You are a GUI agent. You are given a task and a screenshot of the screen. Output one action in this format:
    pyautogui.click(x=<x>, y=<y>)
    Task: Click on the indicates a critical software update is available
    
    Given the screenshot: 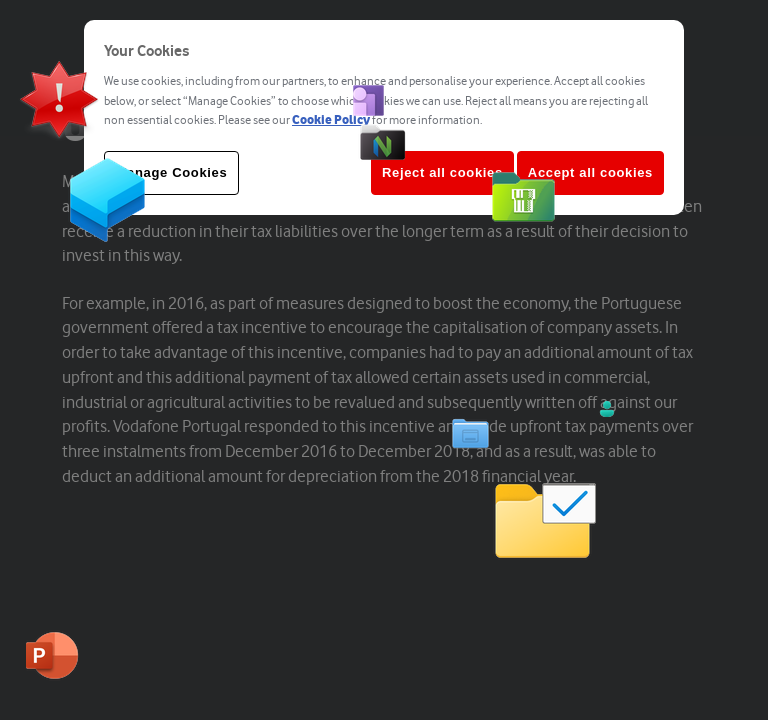 What is the action you would take?
    pyautogui.click(x=59, y=99)
    